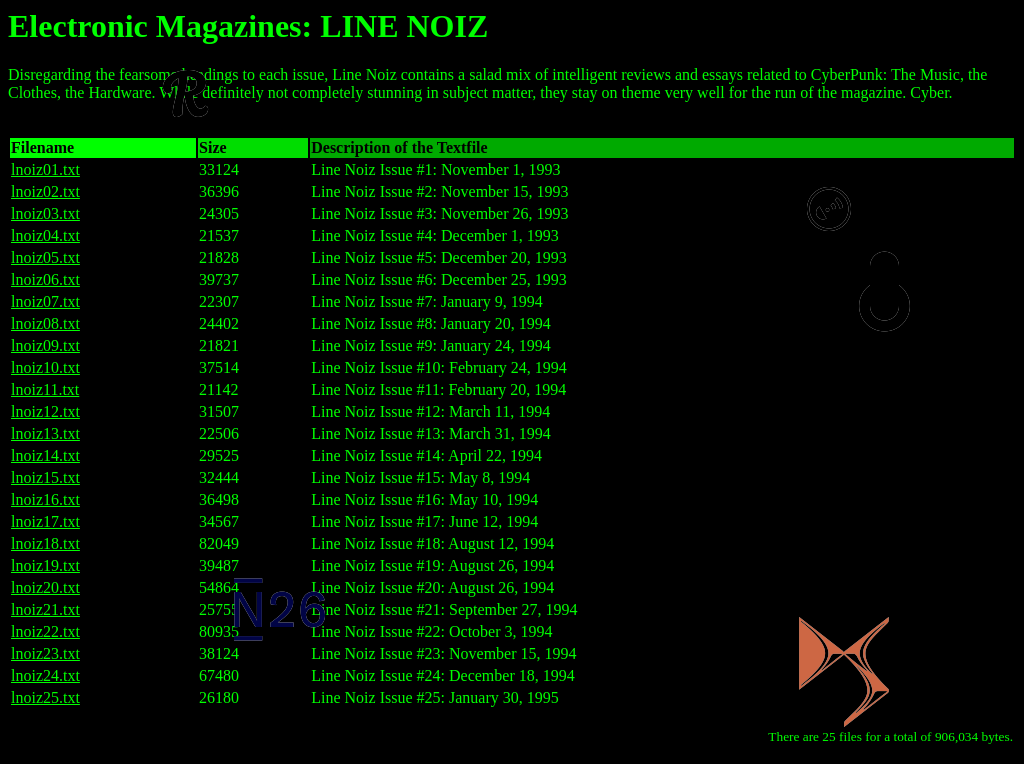 This screenshot has width=1024, height=764. What do you see at coordinates (829, 209) in the screenshot?
I see `open traccar gps tracking app` at bounding box center [829, 209].